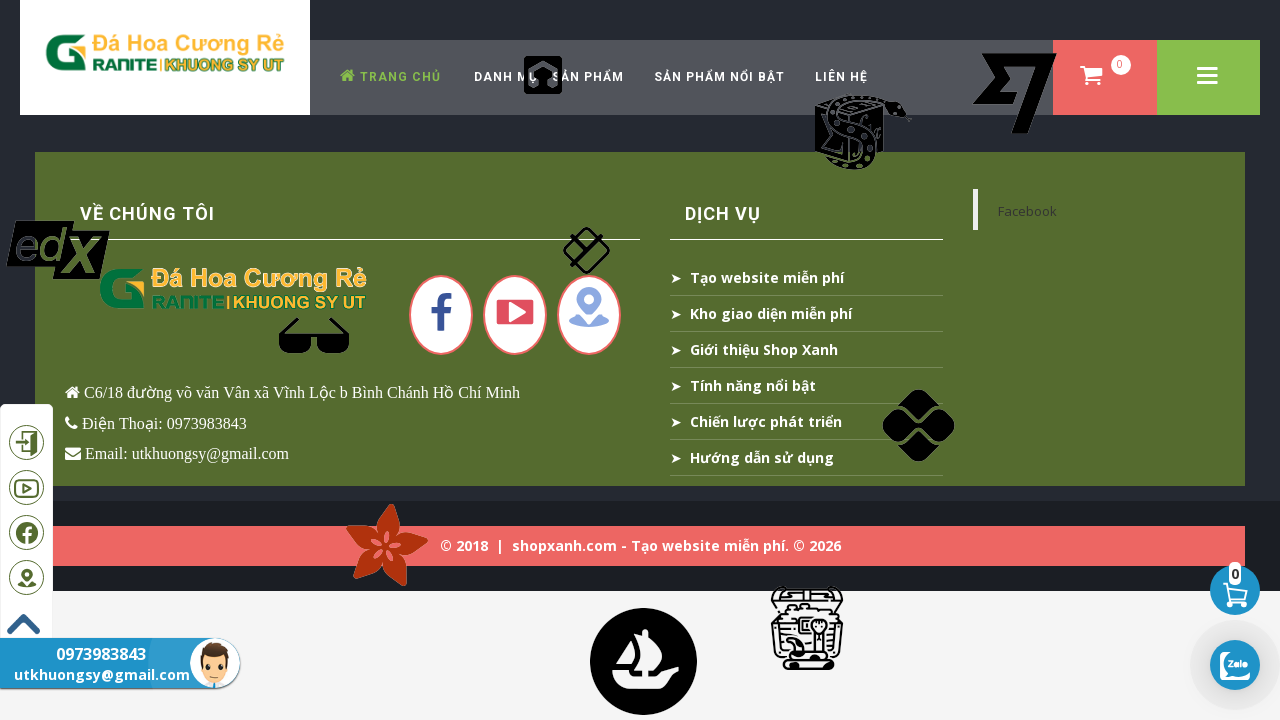  I want to click on open the OpenSea NFT marketplace, so click(643, 661).